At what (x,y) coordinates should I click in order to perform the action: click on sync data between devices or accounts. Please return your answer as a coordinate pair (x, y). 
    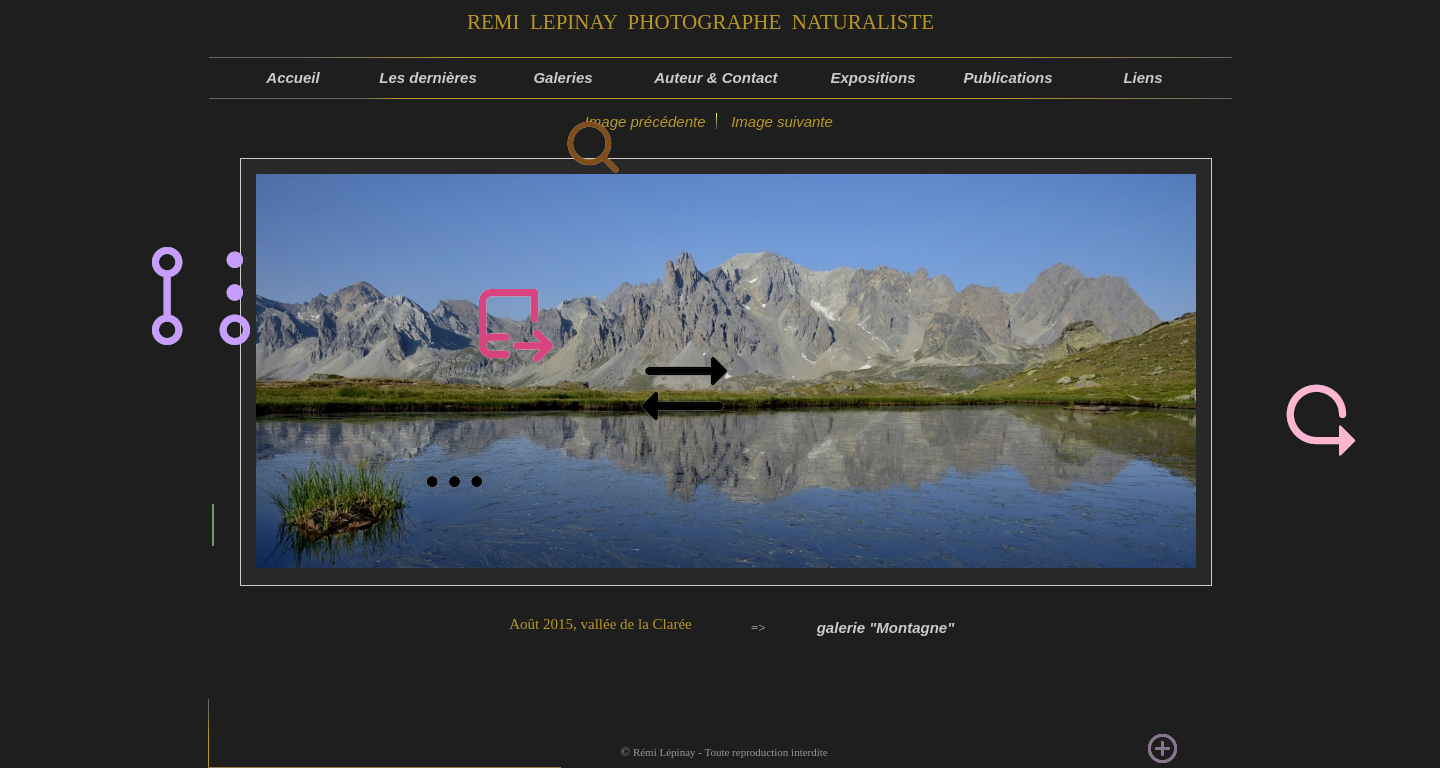
    Looking at the image, I should click on (684, 388).